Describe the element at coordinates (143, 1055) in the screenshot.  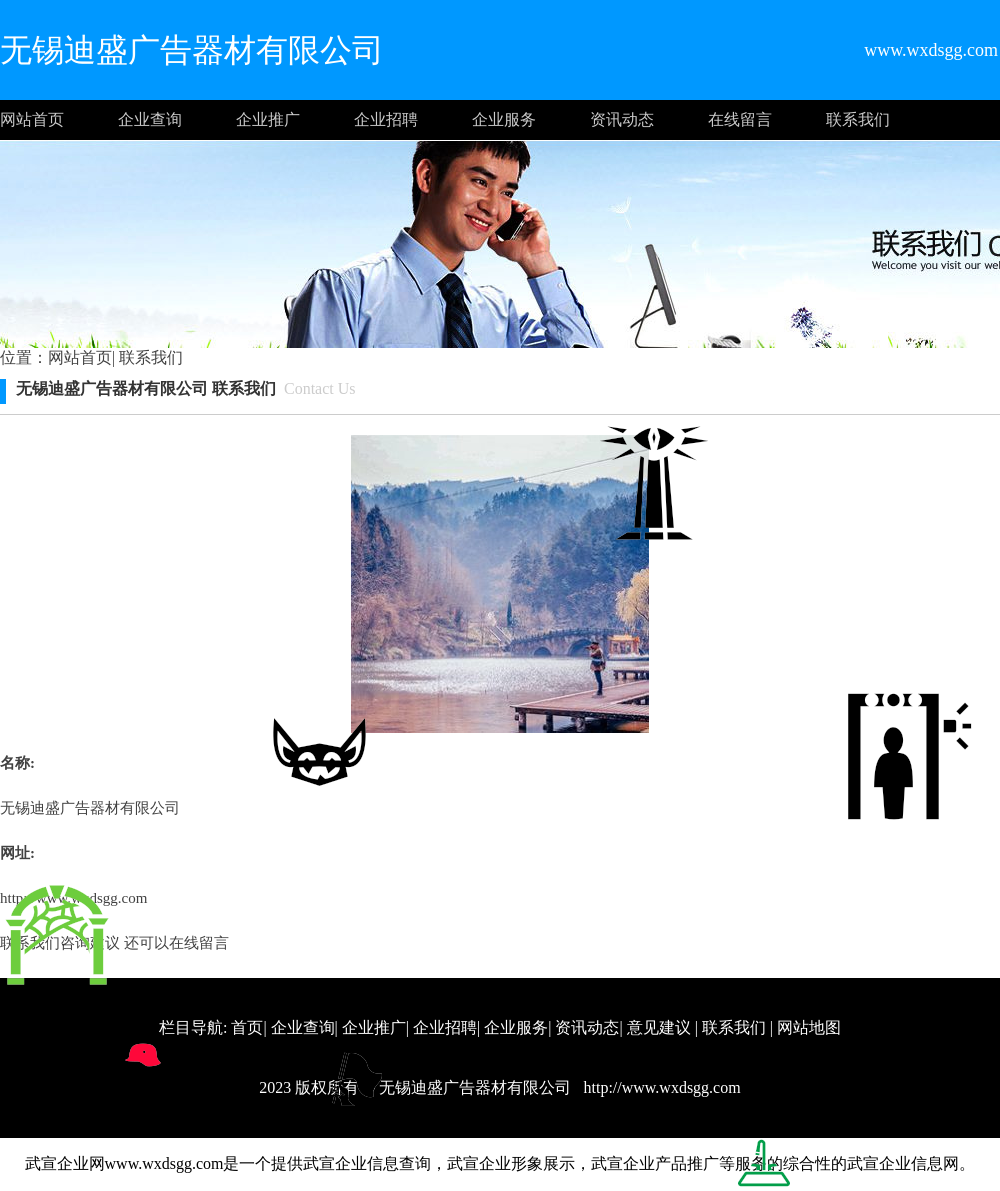
I see `select military or soldier character class` at that location.